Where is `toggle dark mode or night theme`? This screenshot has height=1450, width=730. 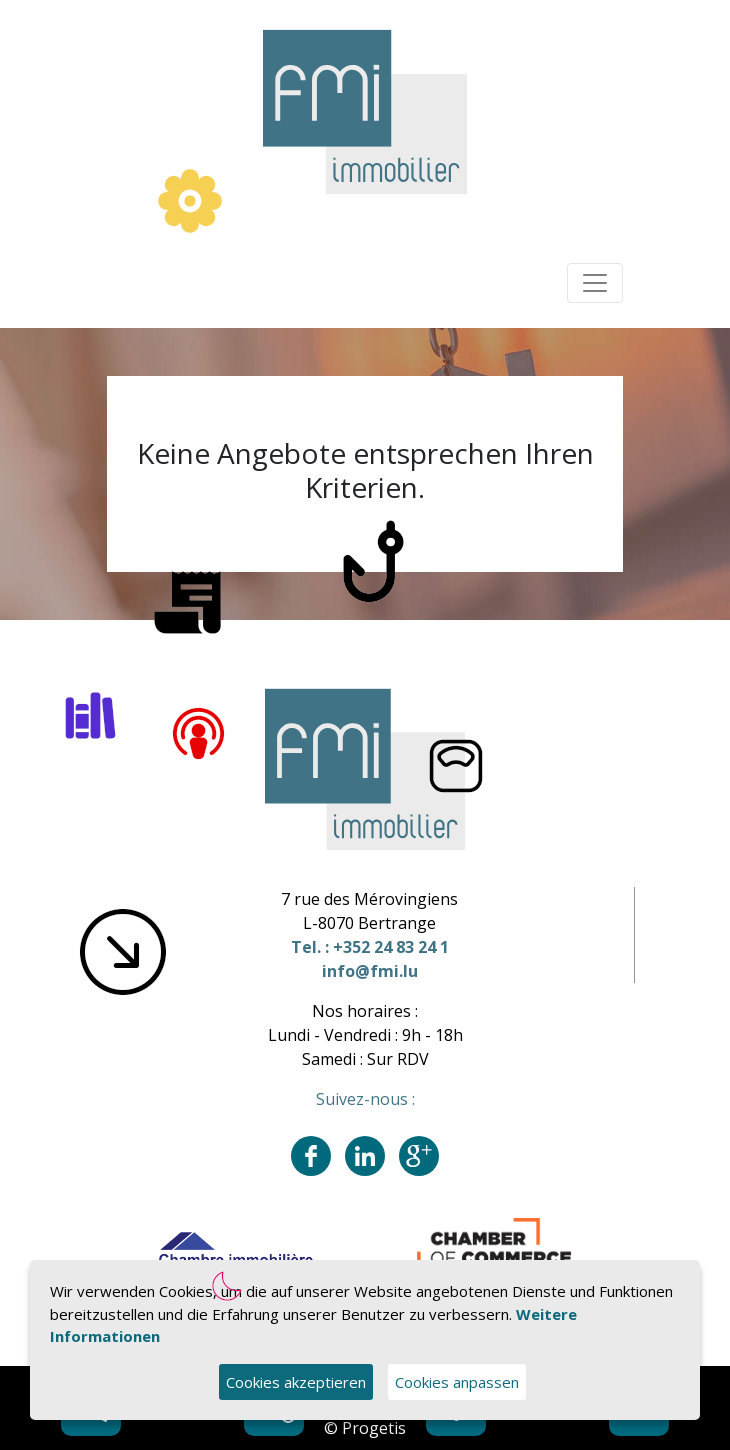 toggle dark mode or night theme is located at coordinates (226, 1287).